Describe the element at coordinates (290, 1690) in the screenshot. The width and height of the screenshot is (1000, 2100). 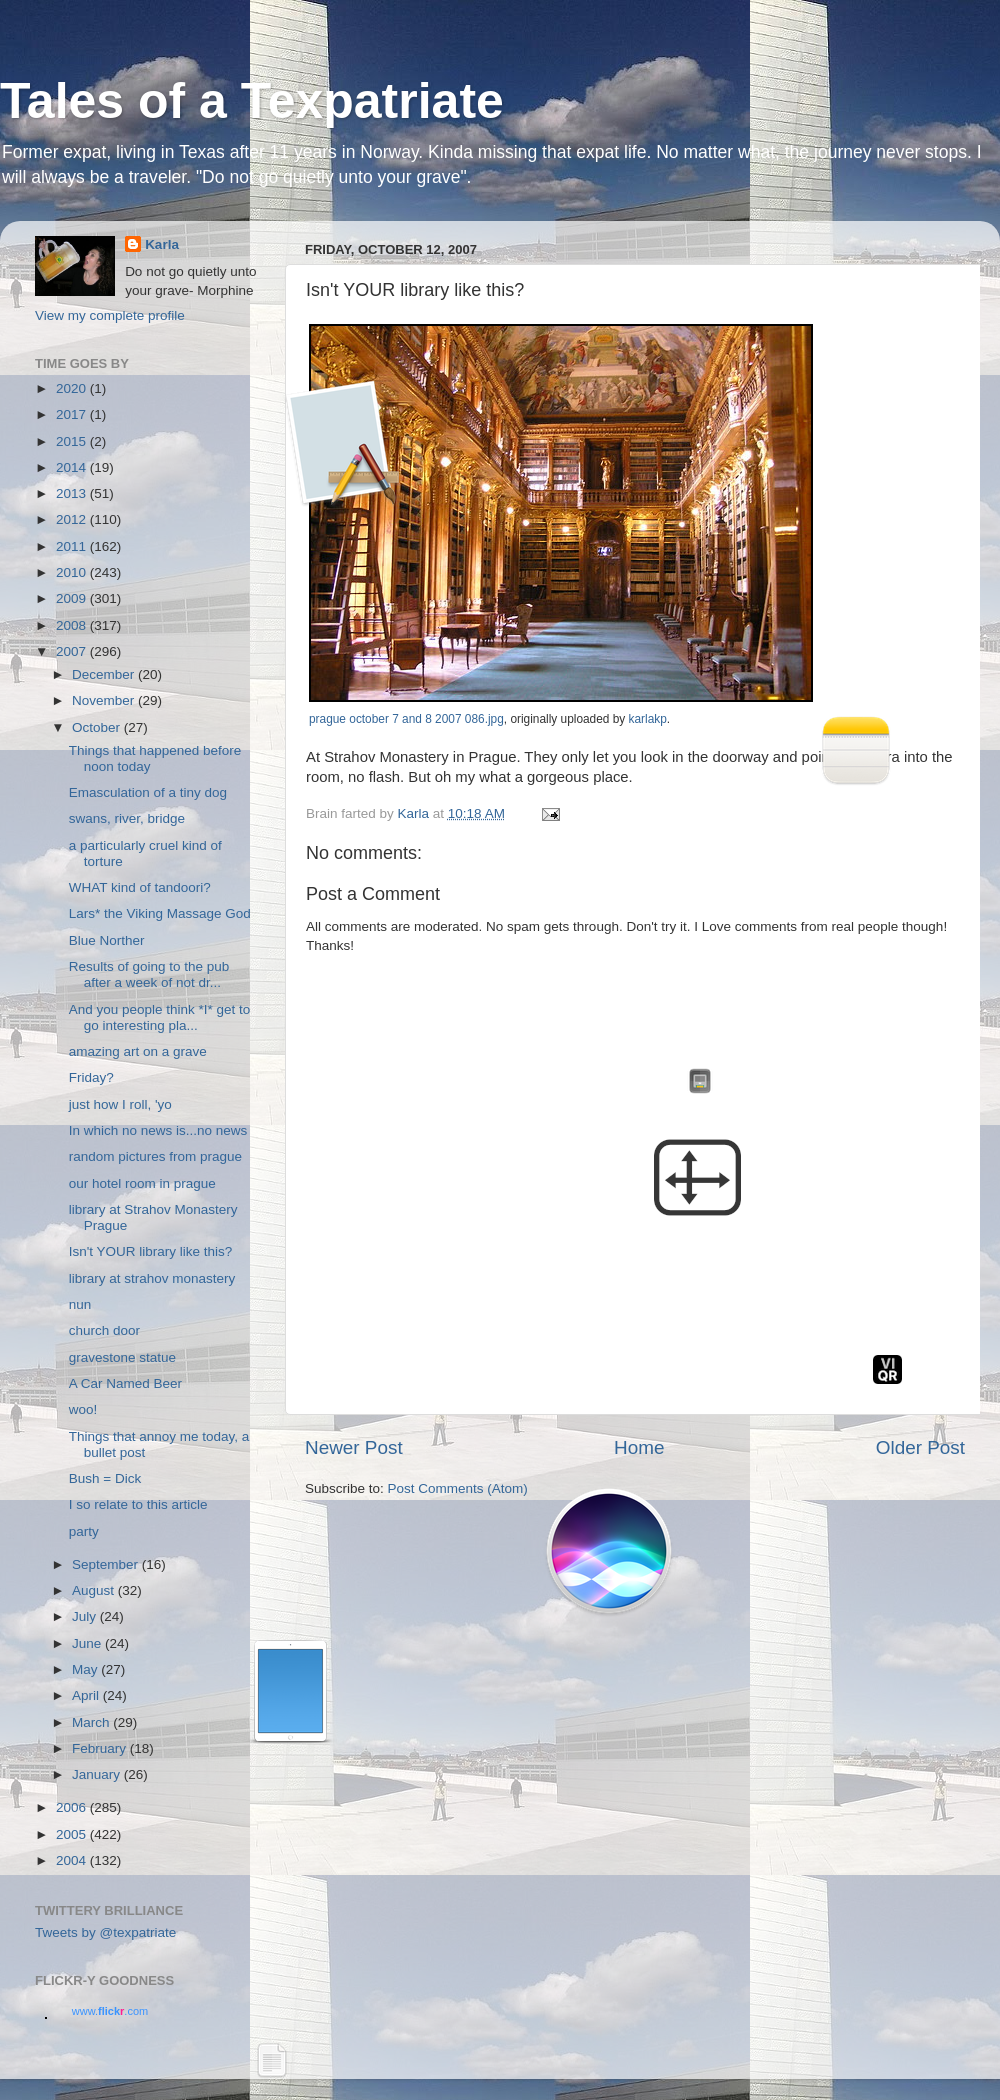
I see `manage connected iPad device` at that location.